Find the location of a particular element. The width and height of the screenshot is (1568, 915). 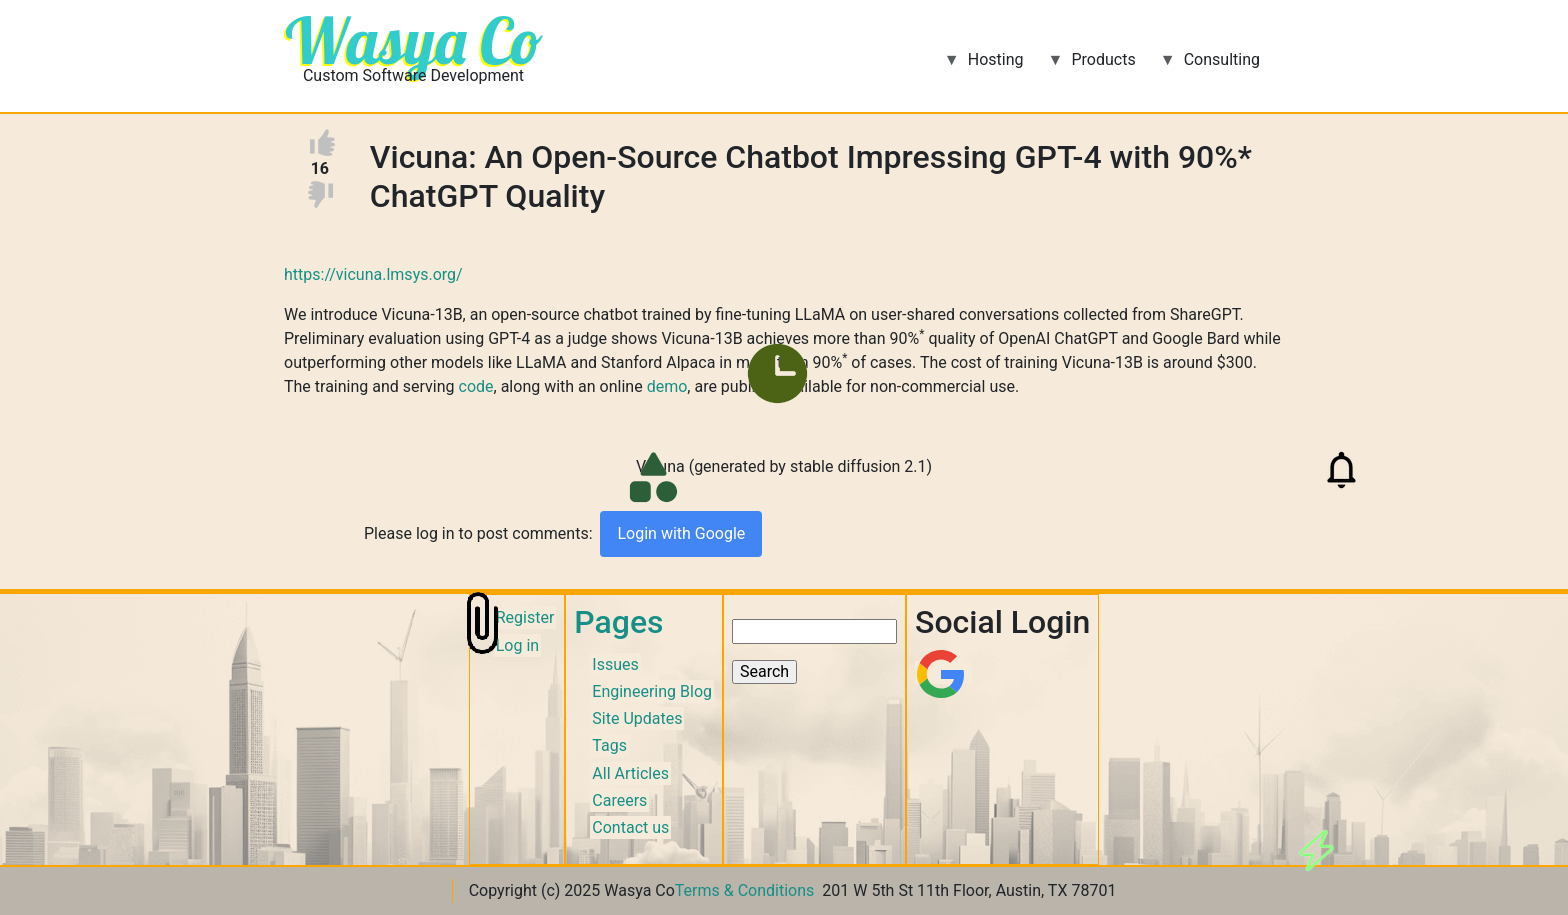

attach a file to your message is located at coordinates (481, 623).